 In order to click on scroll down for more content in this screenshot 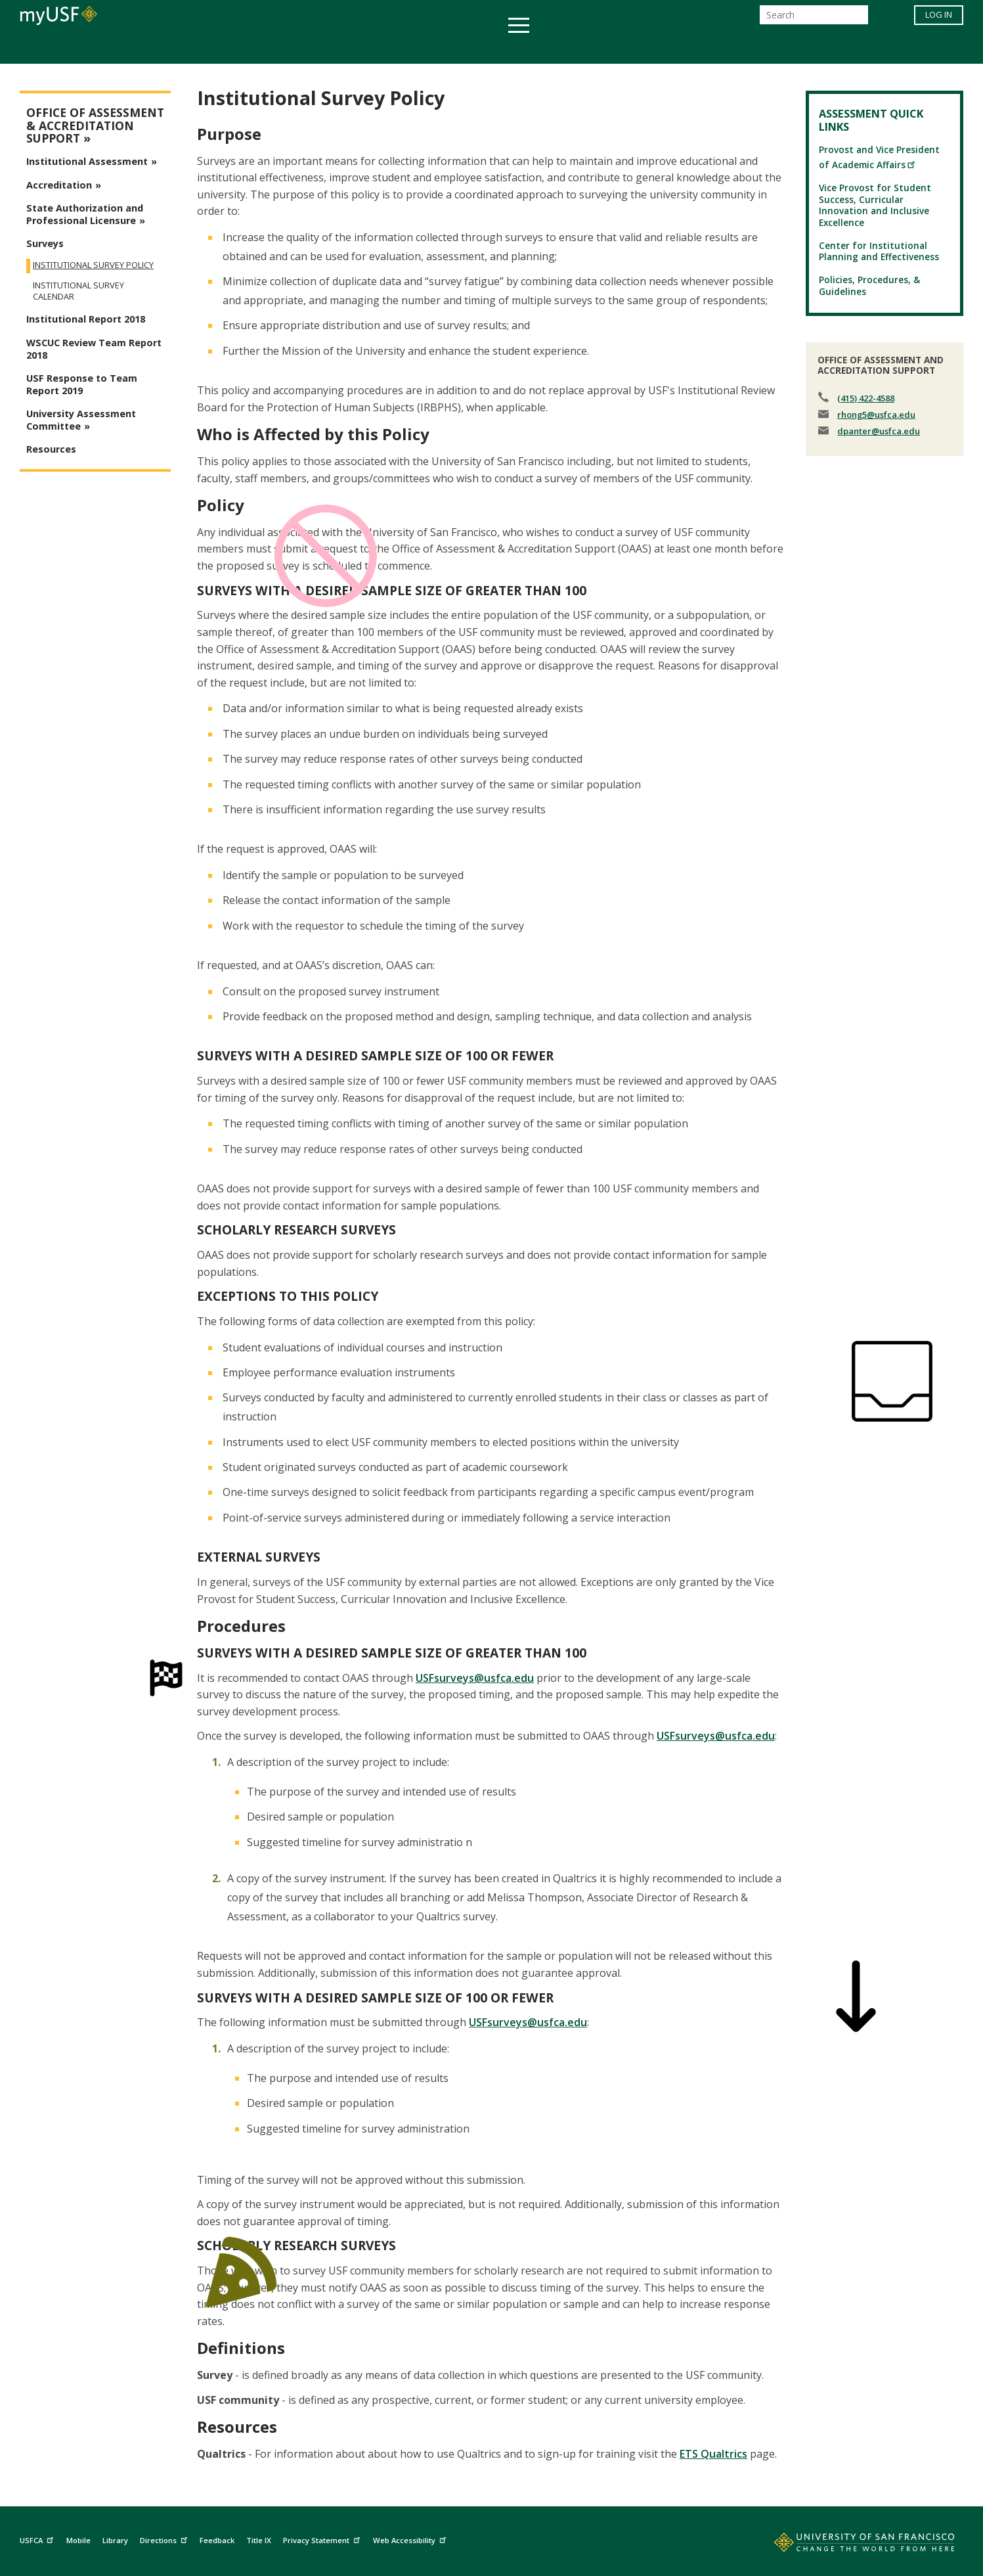, I will do `click(856, 1996)`.